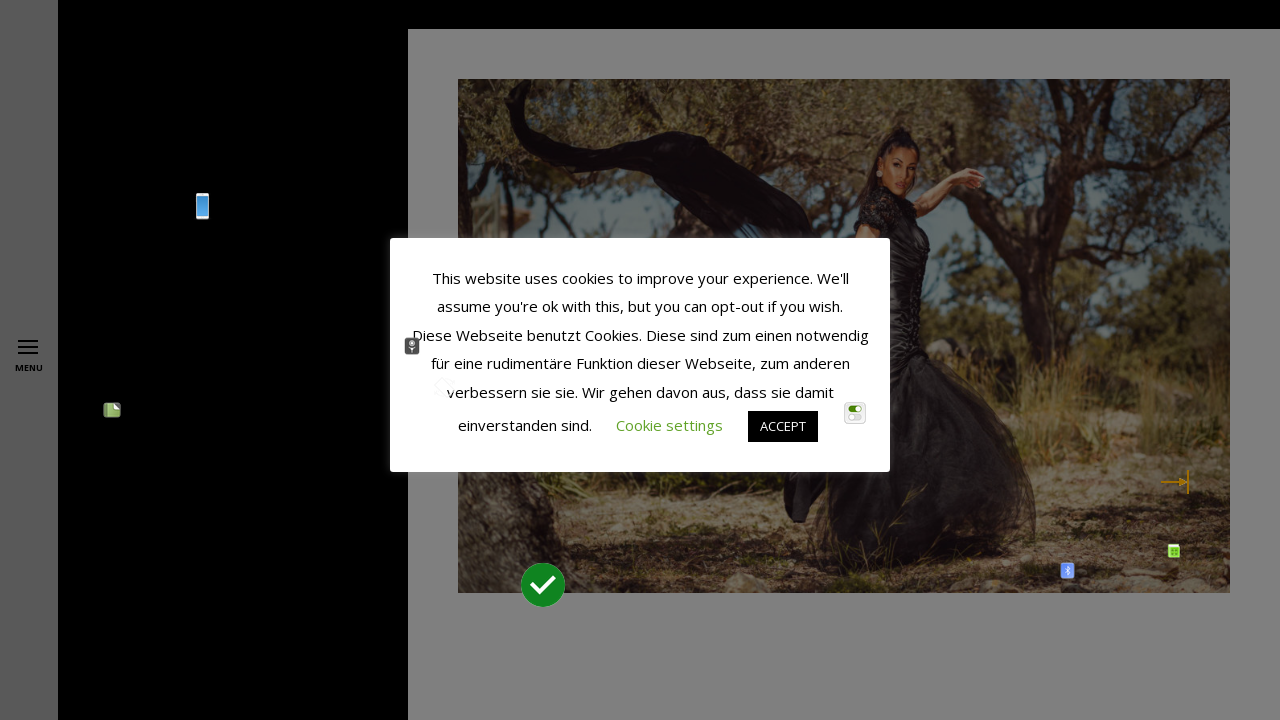 The image size is (1280, 720). What do you see at coordinates (112, 410) in the screenshot?
I see `change desktop wallpaper settings` at bounding box center [112, 410].